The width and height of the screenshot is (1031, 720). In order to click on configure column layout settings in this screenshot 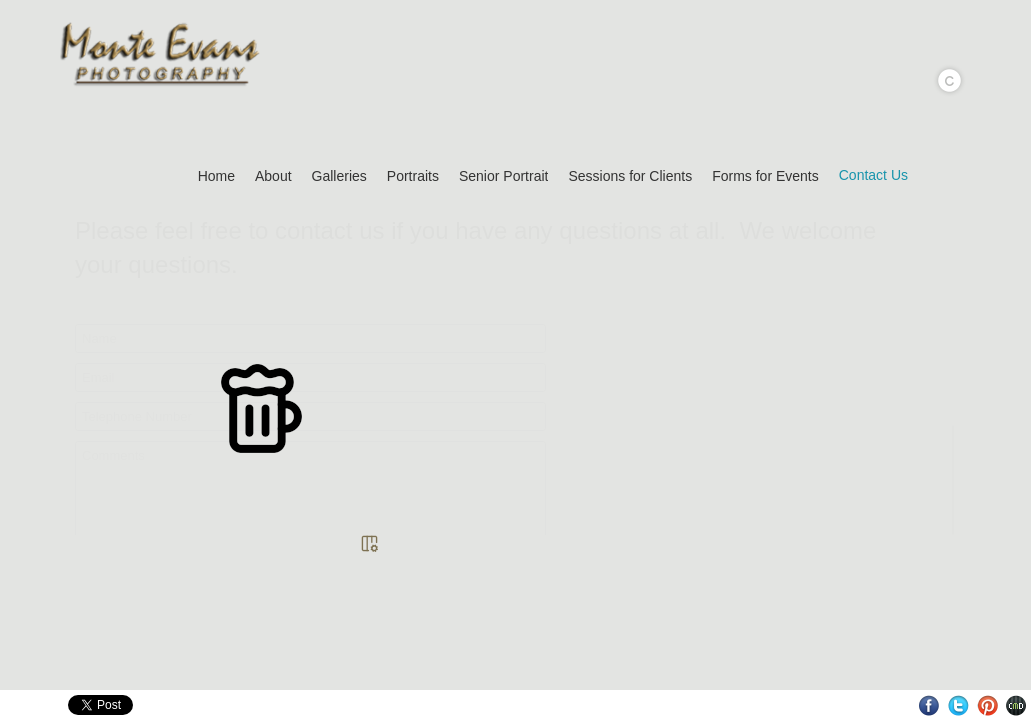, I will do `click(369, 543)`.